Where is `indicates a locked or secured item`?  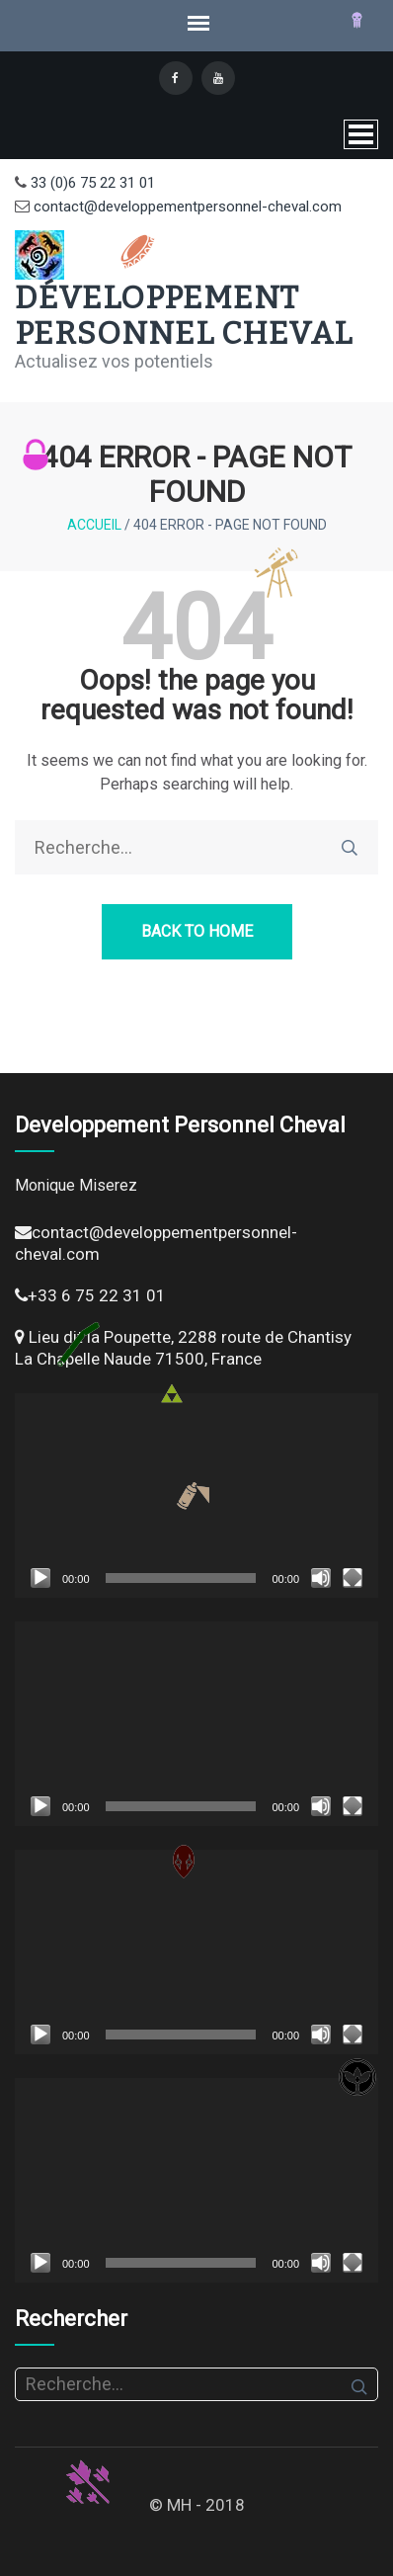
indicates a locked or secured item is located at coordinates (36, 455).